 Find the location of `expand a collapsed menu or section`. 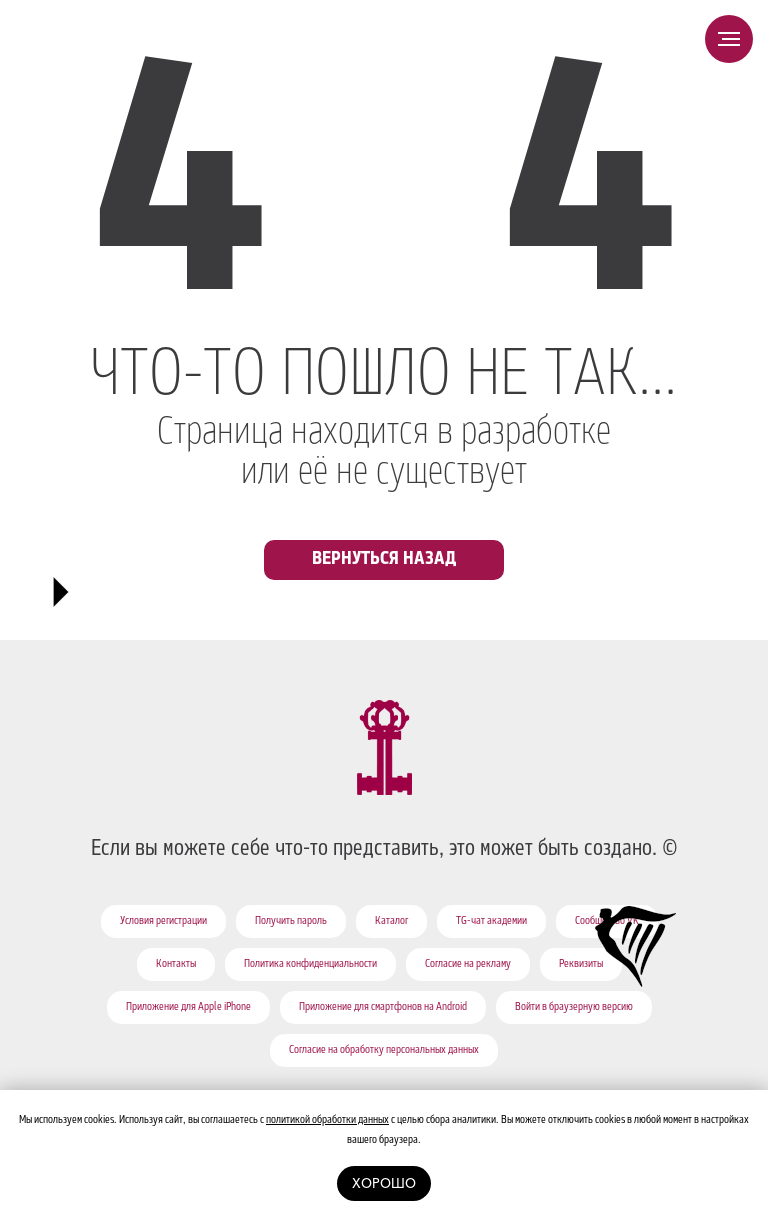

expand a collapsed menu or section is located at coordinates (61, 592).